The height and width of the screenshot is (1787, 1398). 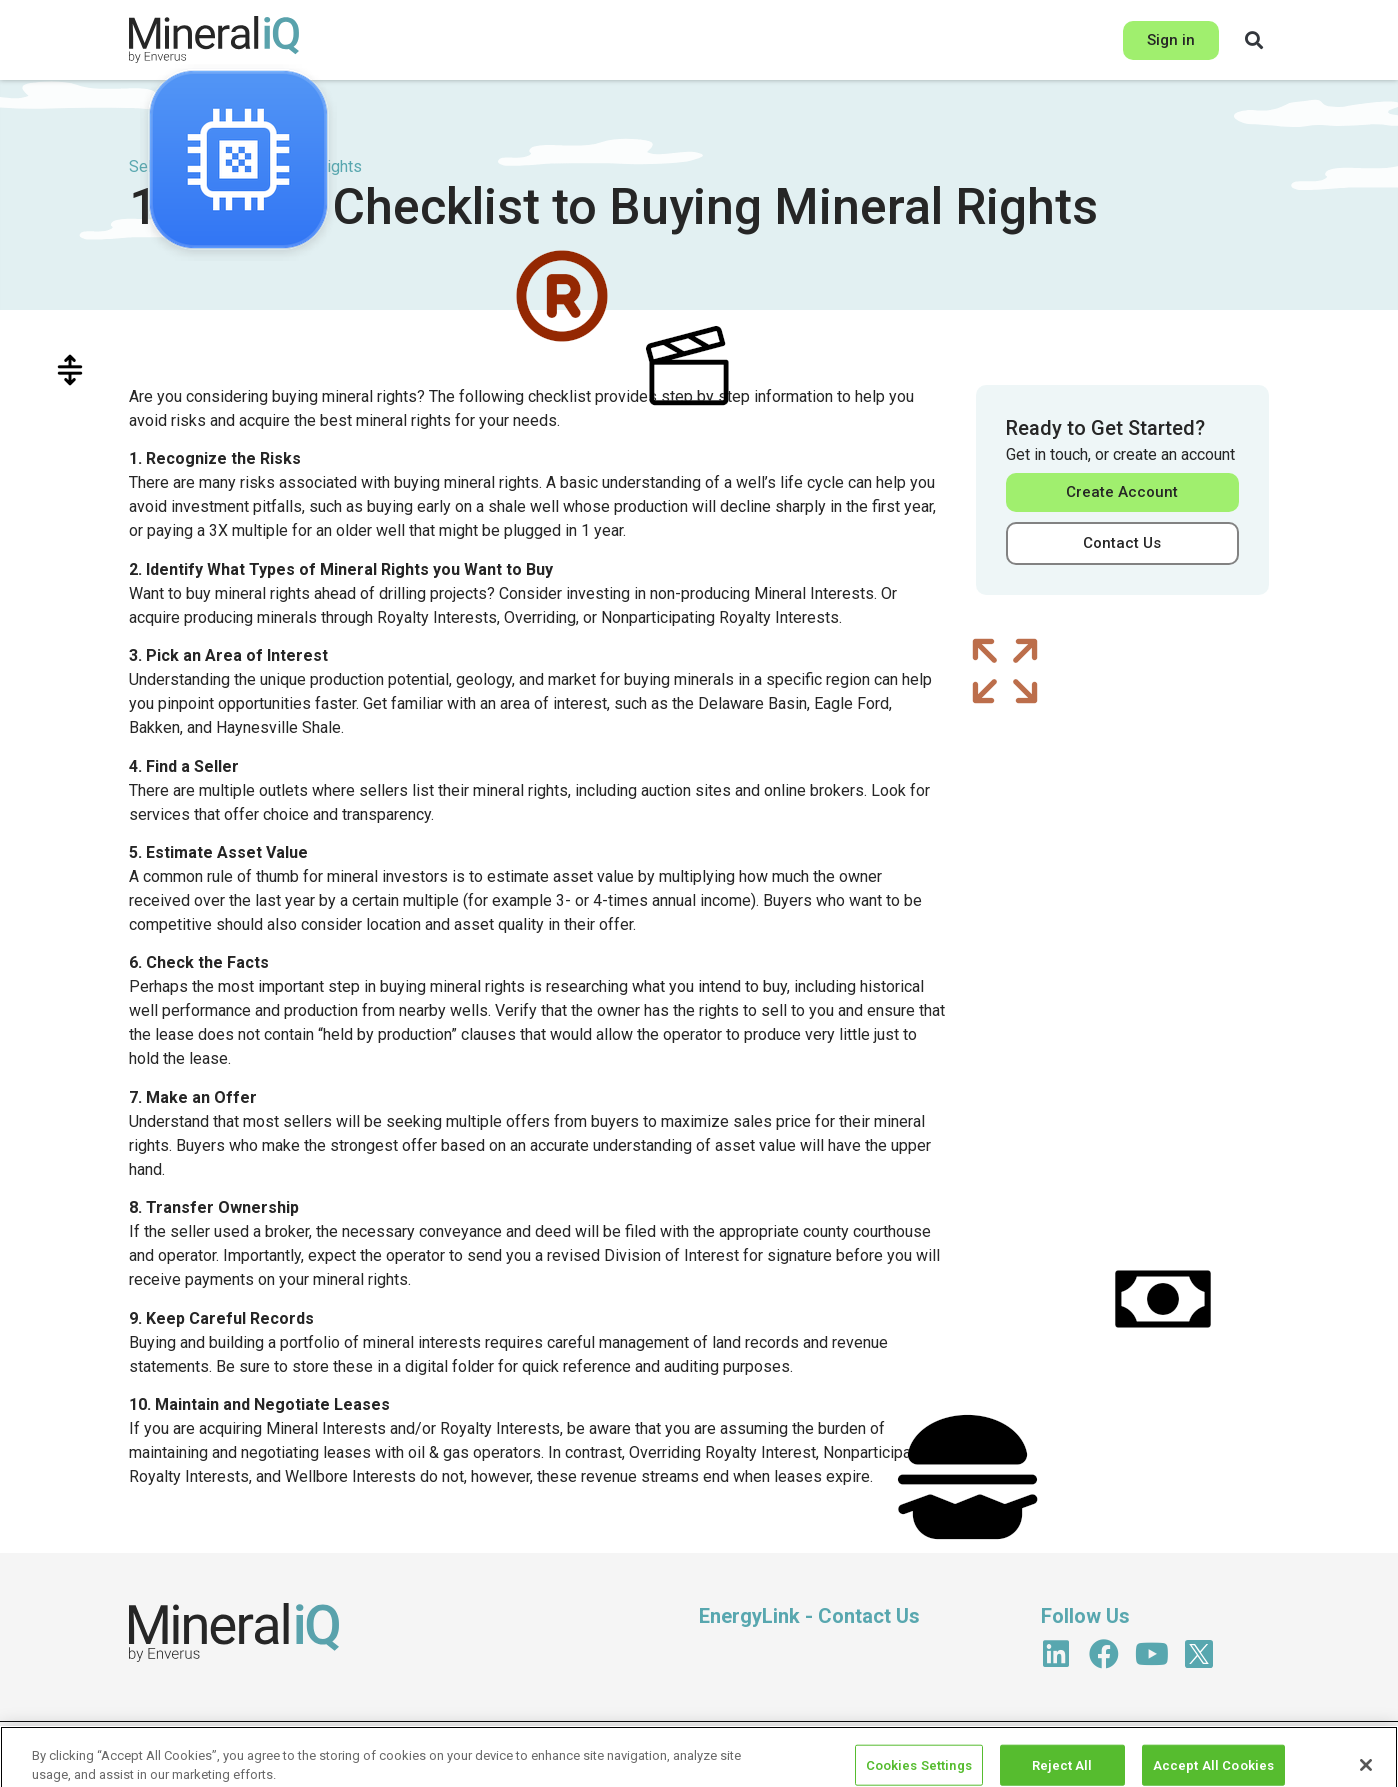 What do you see at coordinates (70, 370) in the screenshot?
I see `split view vertically` at bounding box center [70, 370].